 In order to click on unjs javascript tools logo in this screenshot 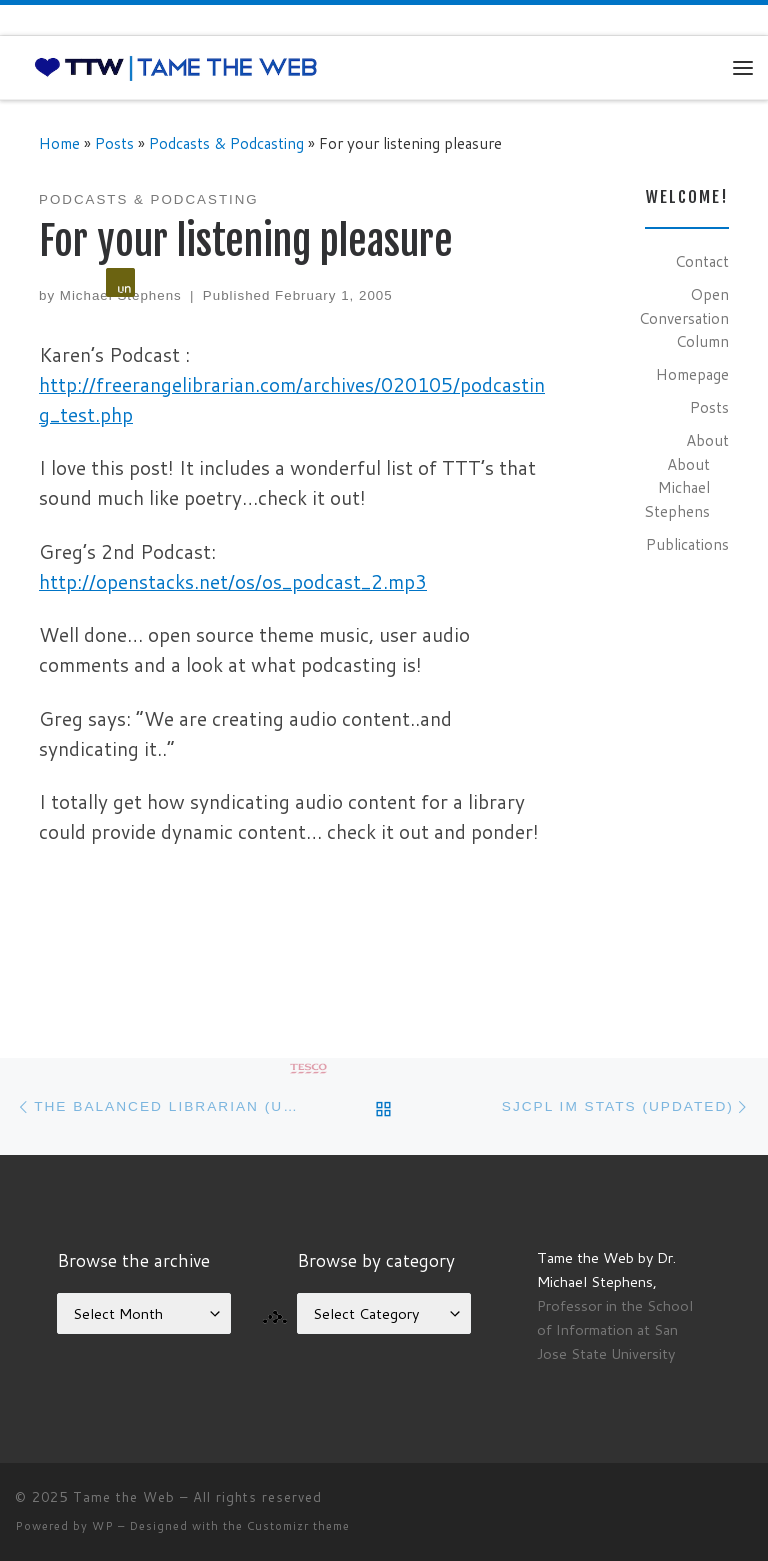, I will do `click(120, 282)`.